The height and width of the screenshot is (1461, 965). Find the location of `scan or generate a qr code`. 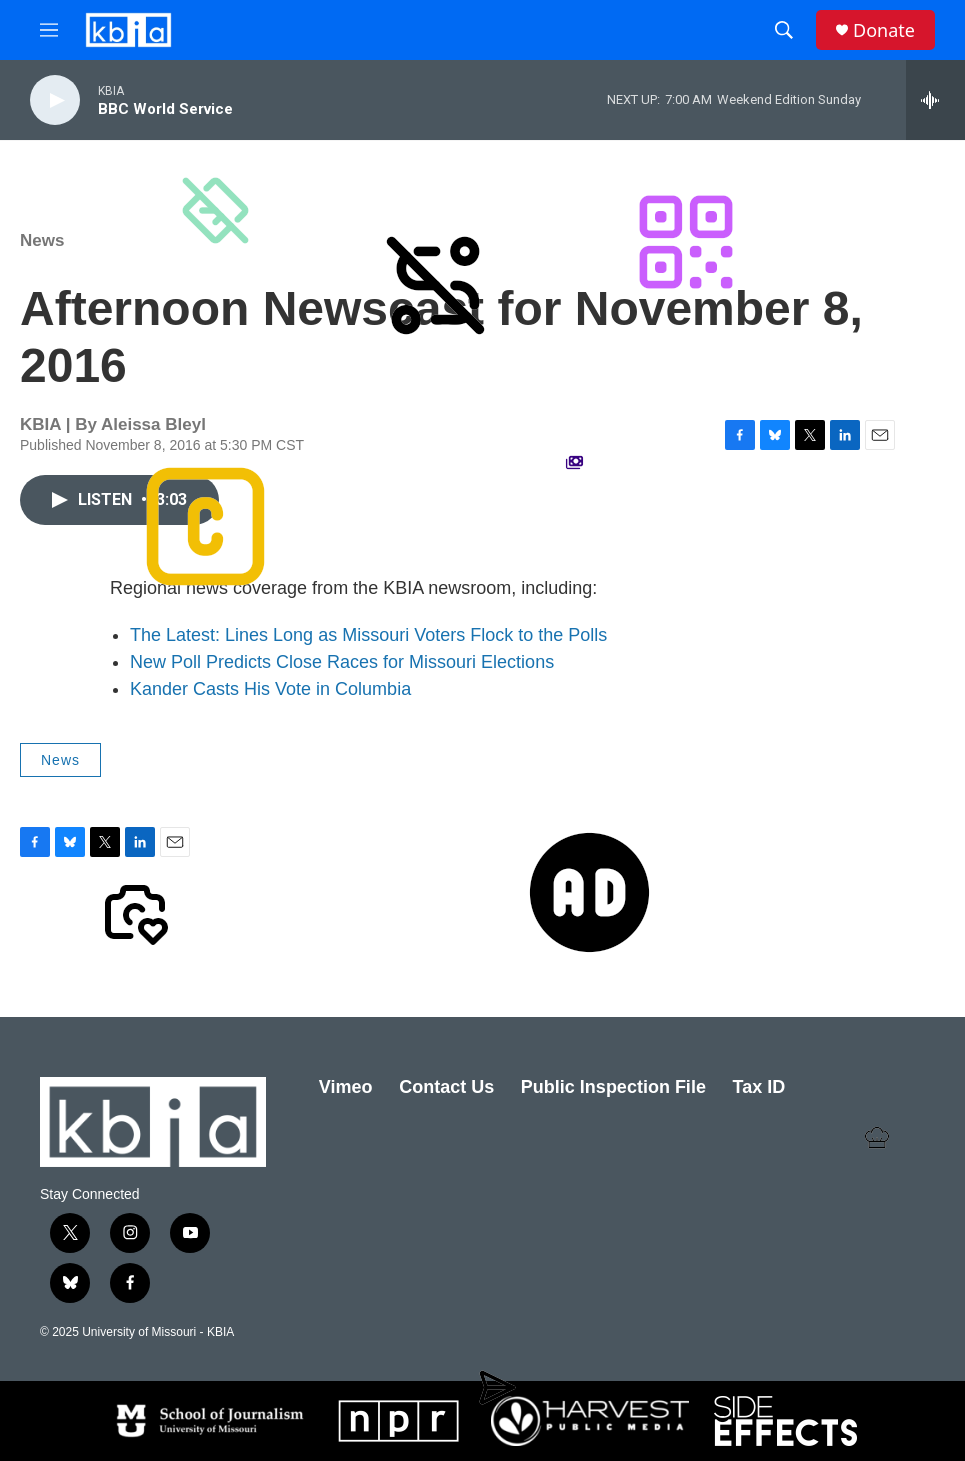

scan or generate a qr code is located at coordinates (686, 242).